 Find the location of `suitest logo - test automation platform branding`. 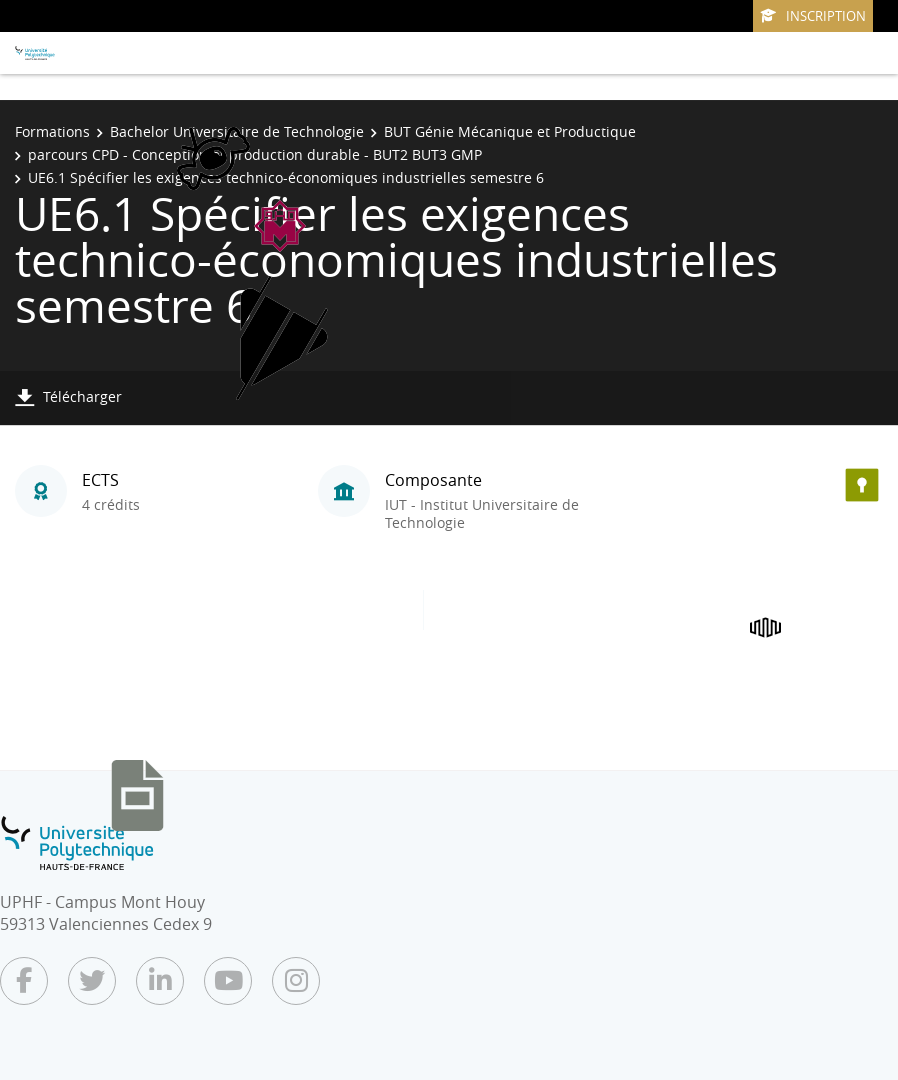

suitest logo - test automation platform branding is located at coordinates (213, 158).